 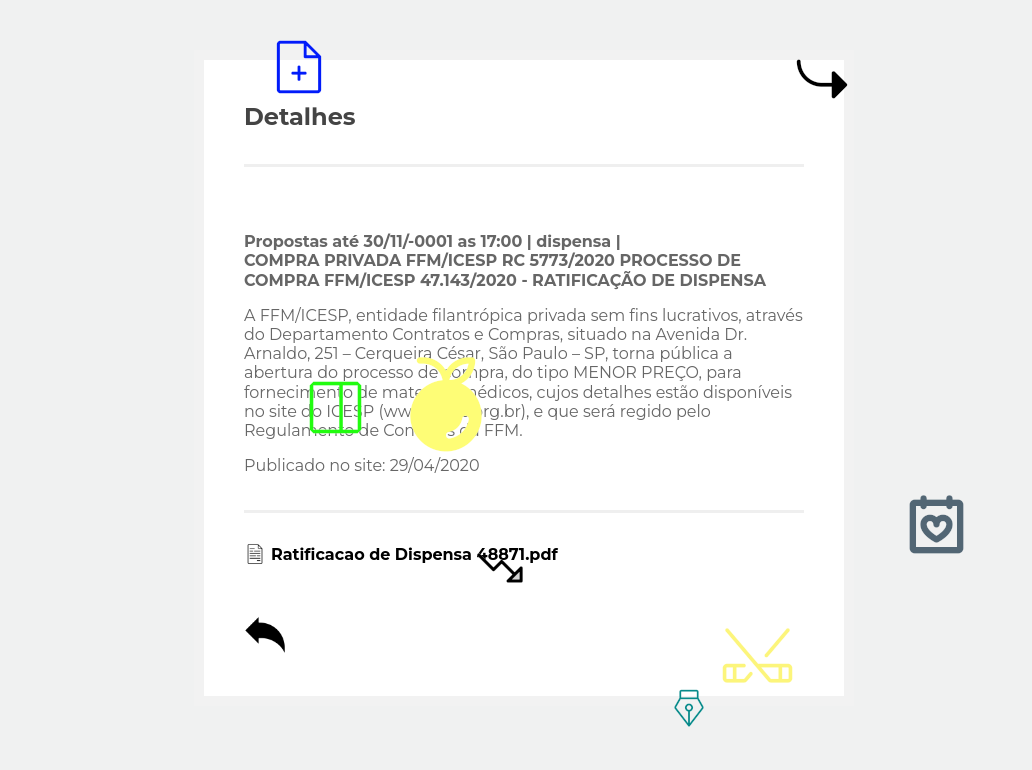 What do you see at coordinates (299, 67) in the screenshot?
I see `create a new file` at bounding box center [299, 67].